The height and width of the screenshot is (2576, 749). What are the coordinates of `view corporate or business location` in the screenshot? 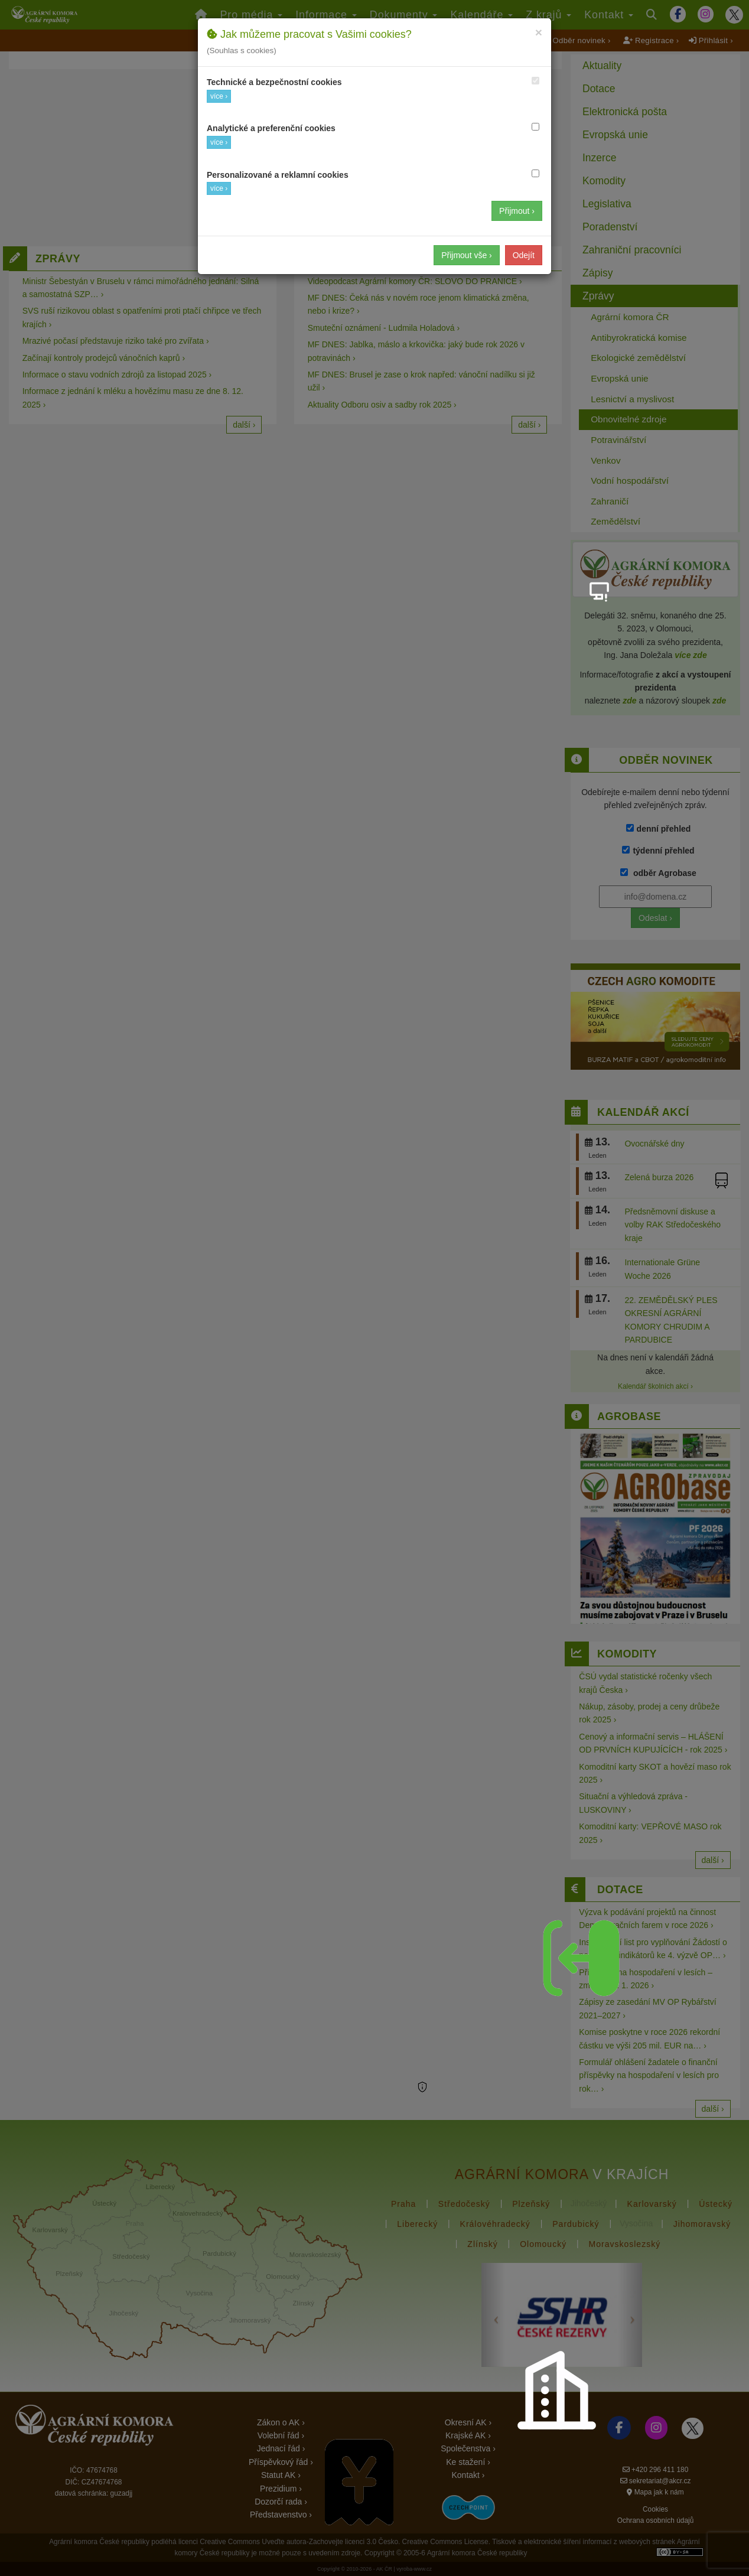 It's located at (556, 2390).